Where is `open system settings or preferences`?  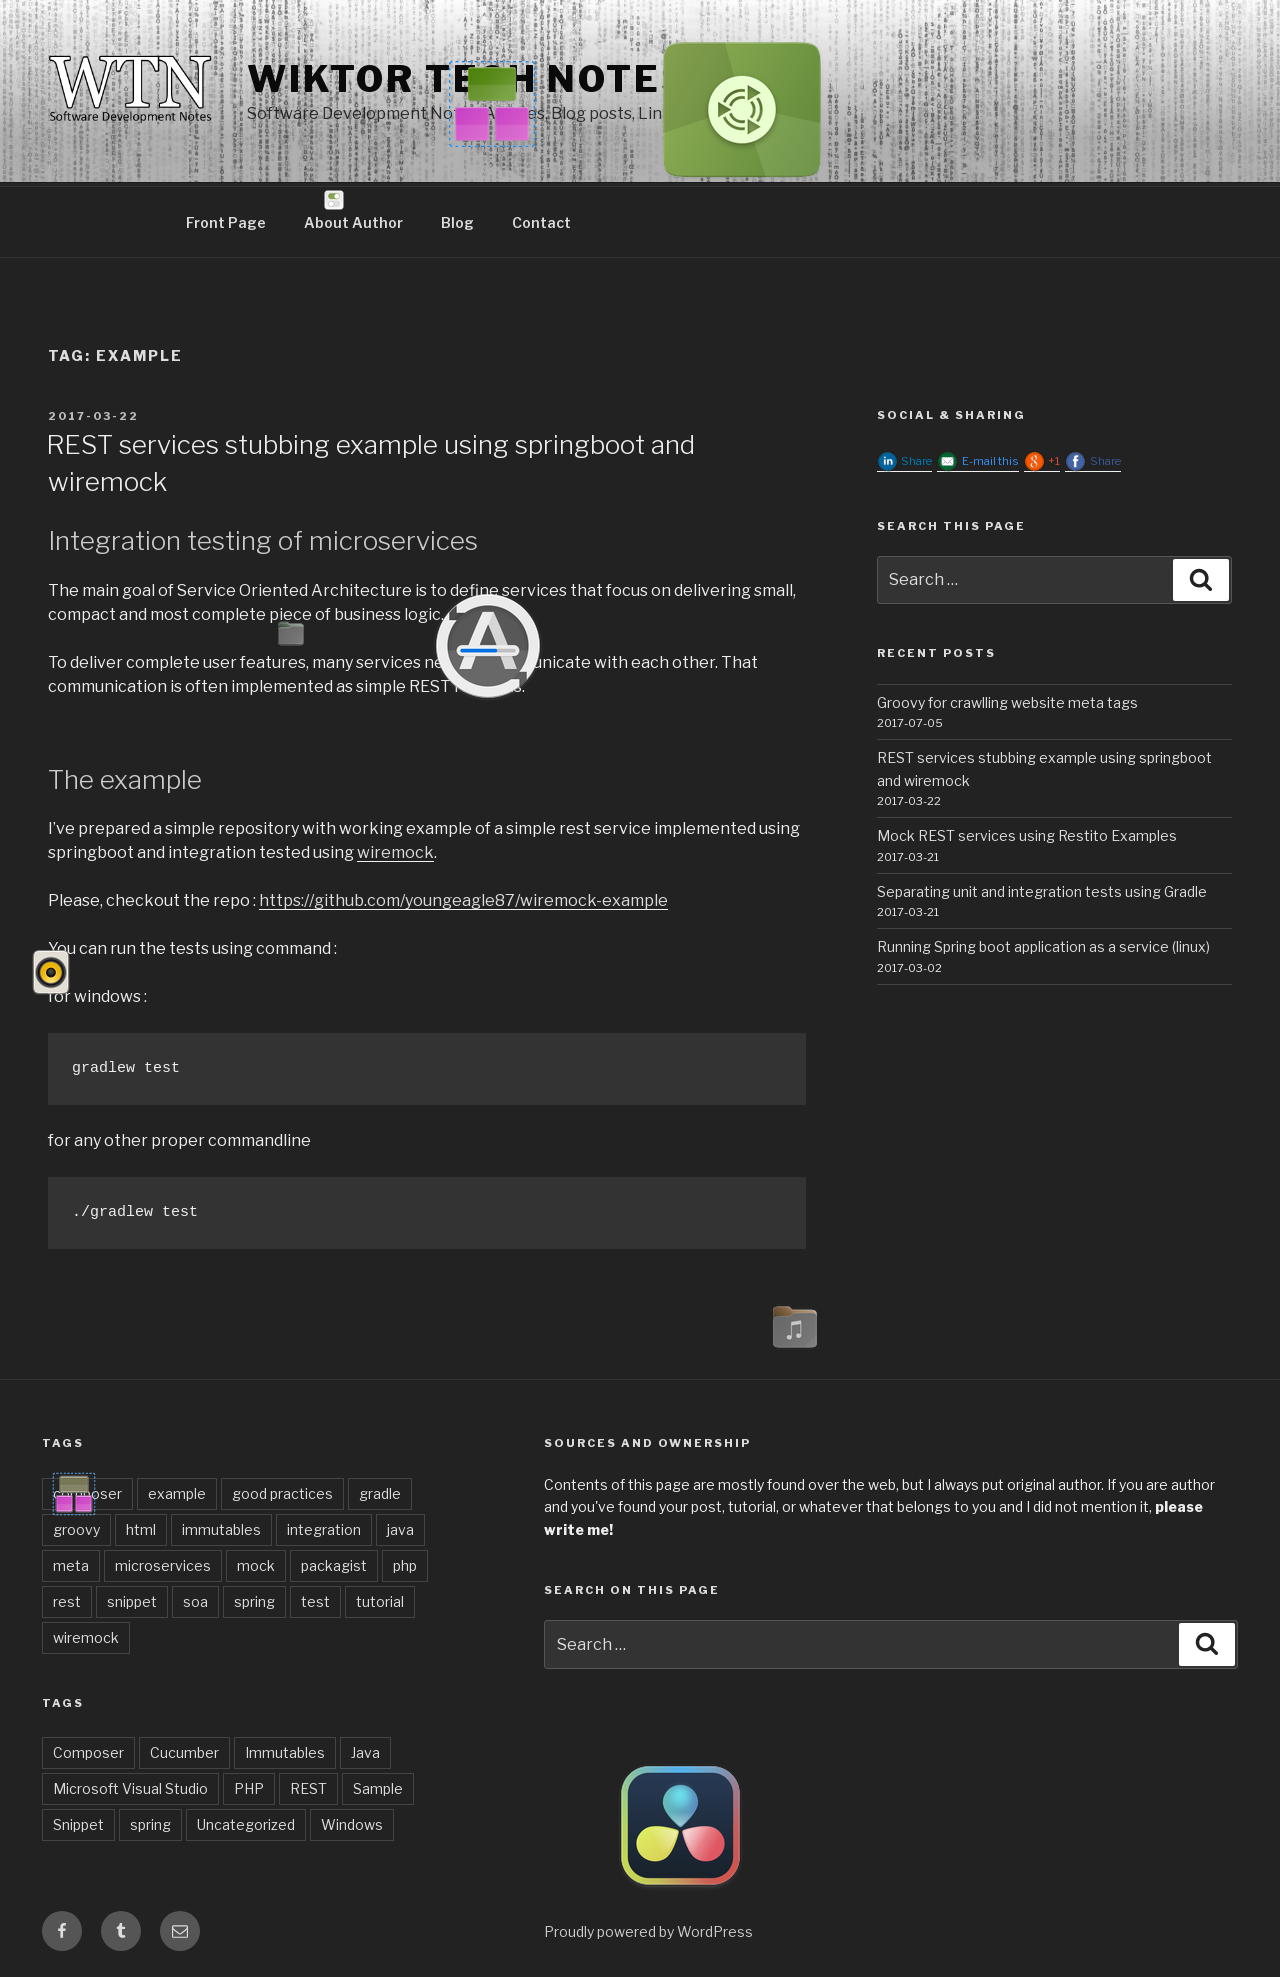
open system settings or preferences is located at coordinates (334, 200).